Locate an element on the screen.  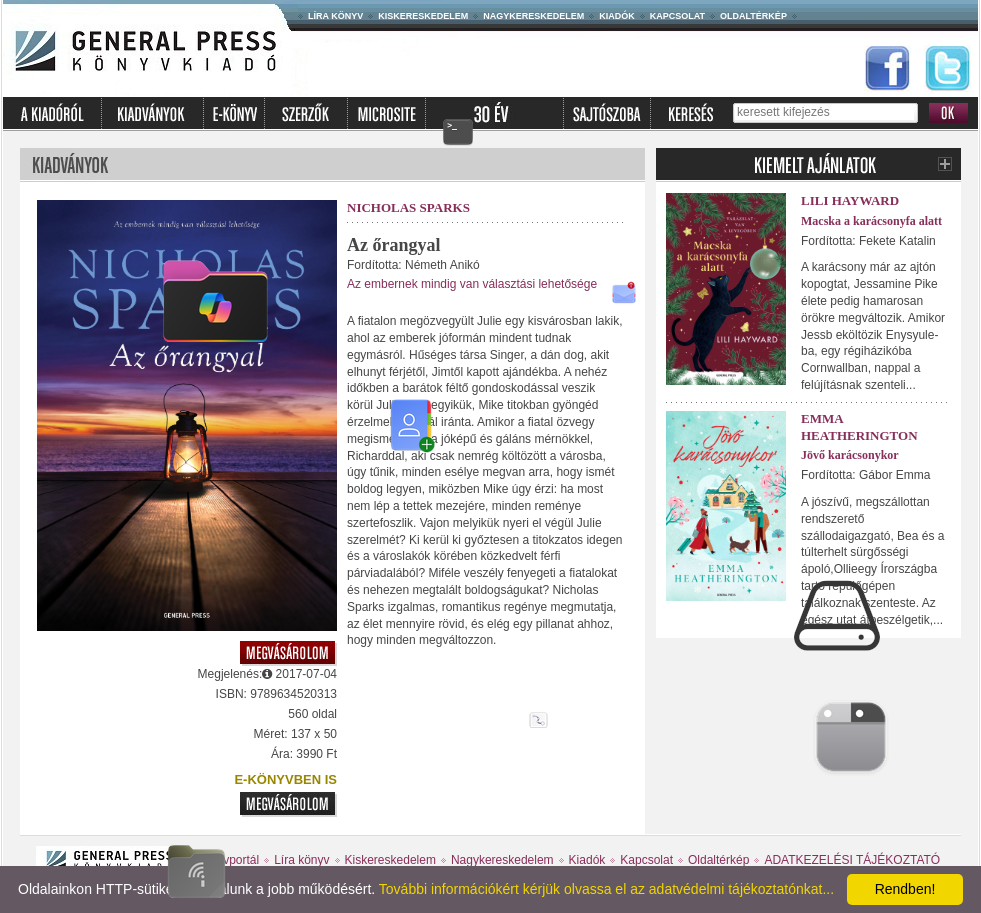
open a karbon vector graphics file is located at coordinates (538, 719).